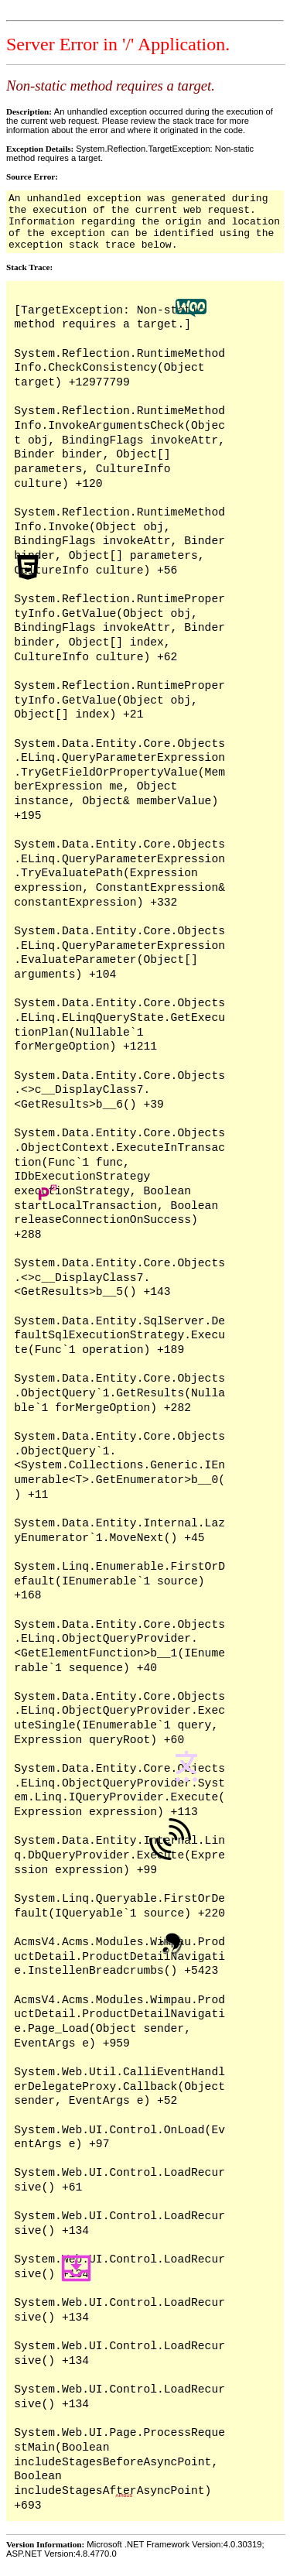 Image resolution: width=290 pixels, height=2576 pixels. Describe the element at coordinates (76, 2268) in the screenshot. I see `import files or data into the application` at that location.